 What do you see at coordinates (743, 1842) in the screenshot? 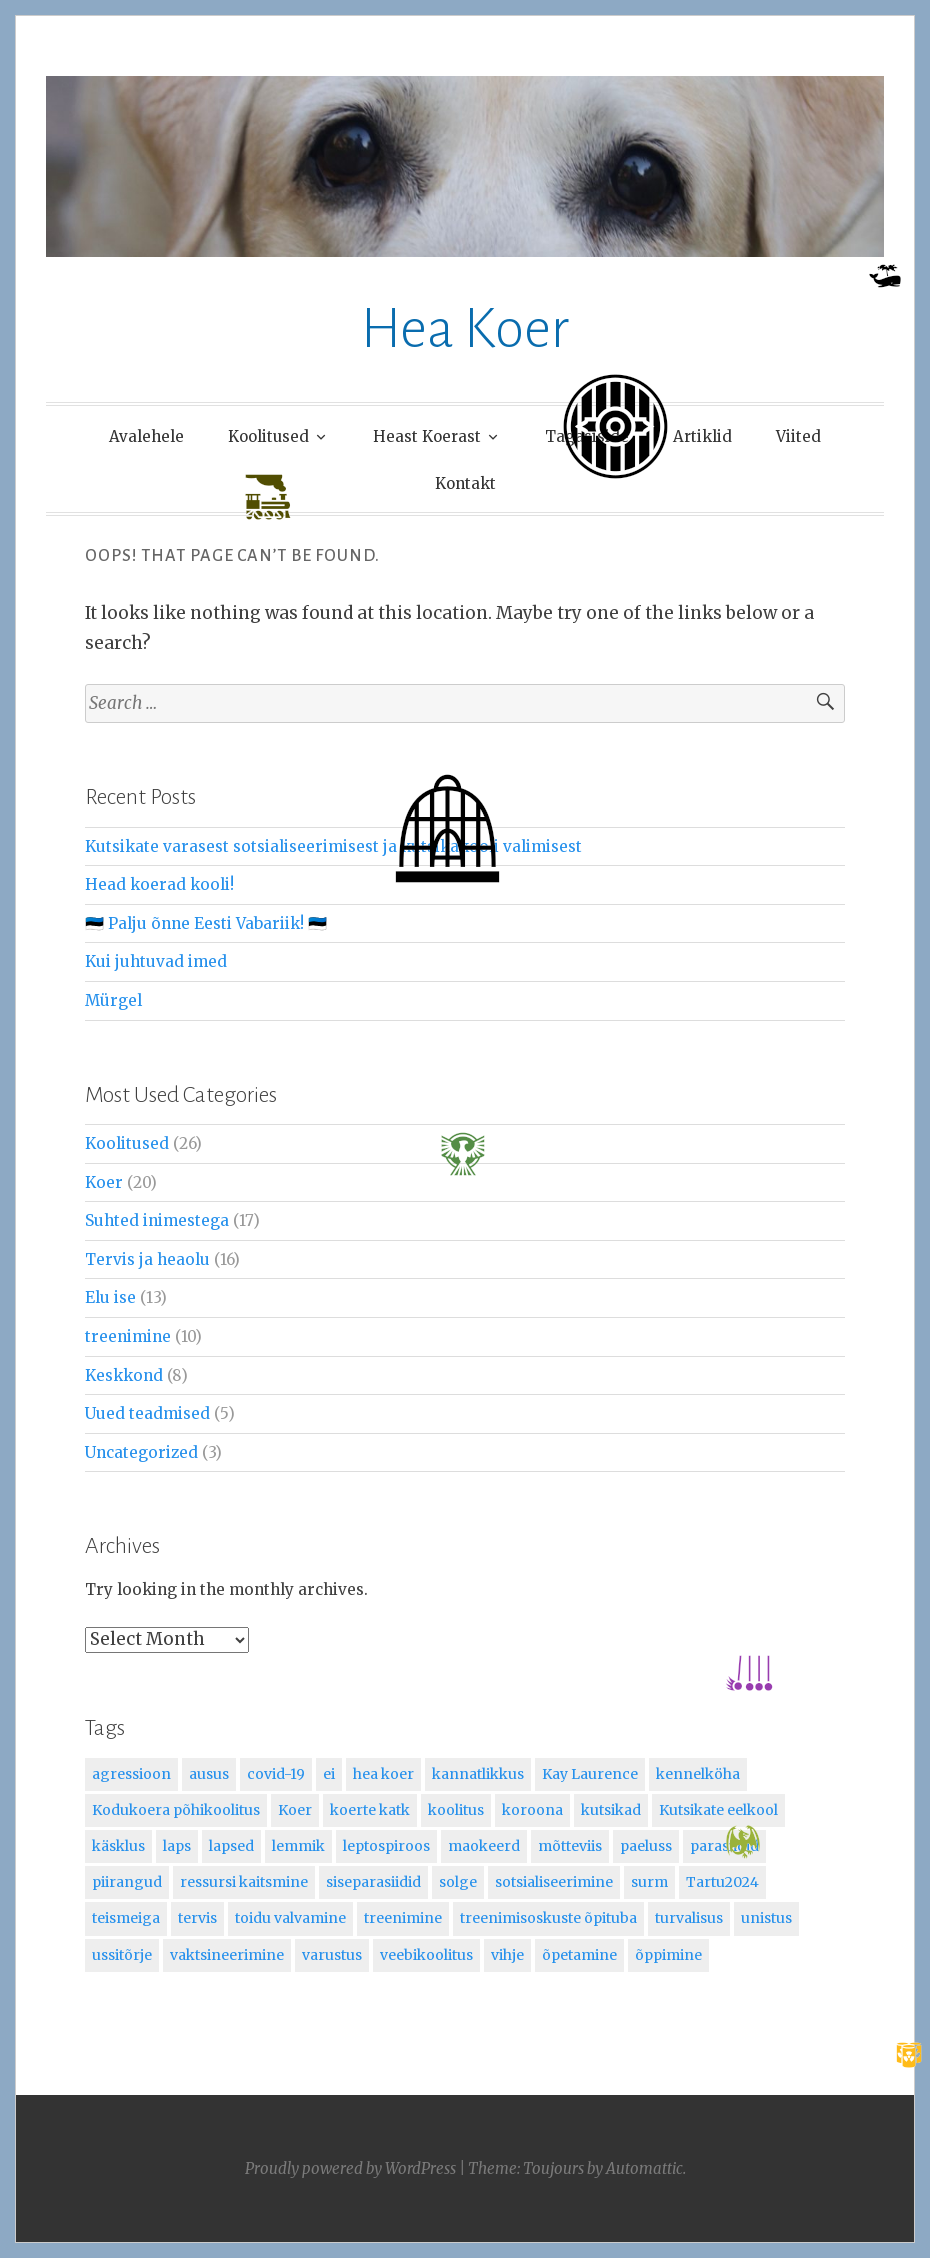
I see `select wyvern character or creature type` at bounding box center [743, 1842].